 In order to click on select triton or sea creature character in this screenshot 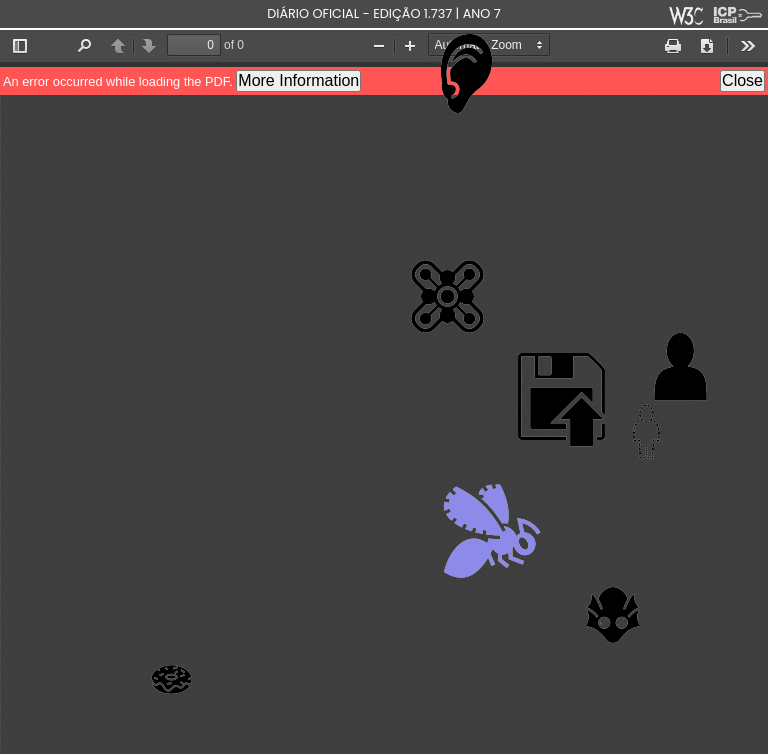, I will do `click(613, 615)`.